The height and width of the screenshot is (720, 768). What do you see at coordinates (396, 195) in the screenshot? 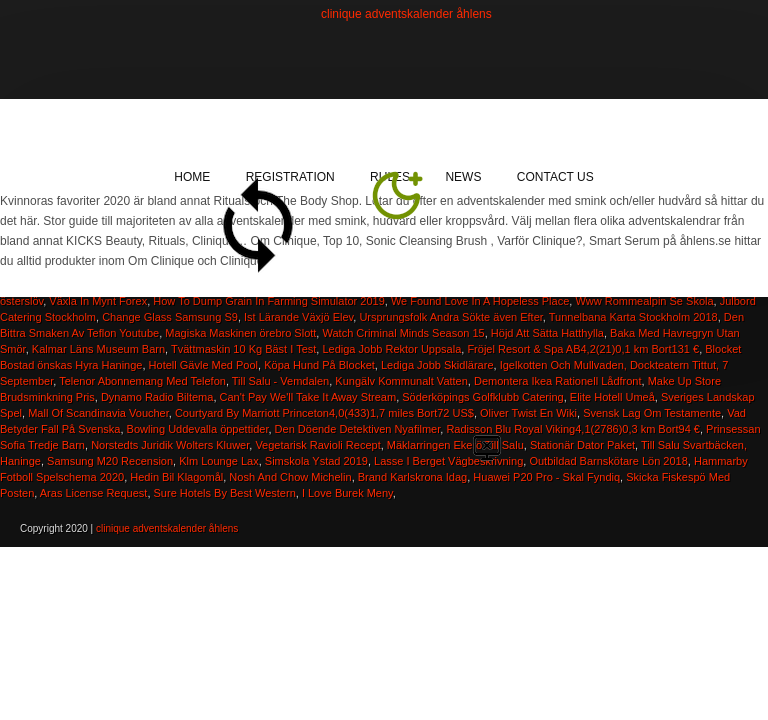
I see `enable dark mode or night theme` at bounding box center [396, 195].